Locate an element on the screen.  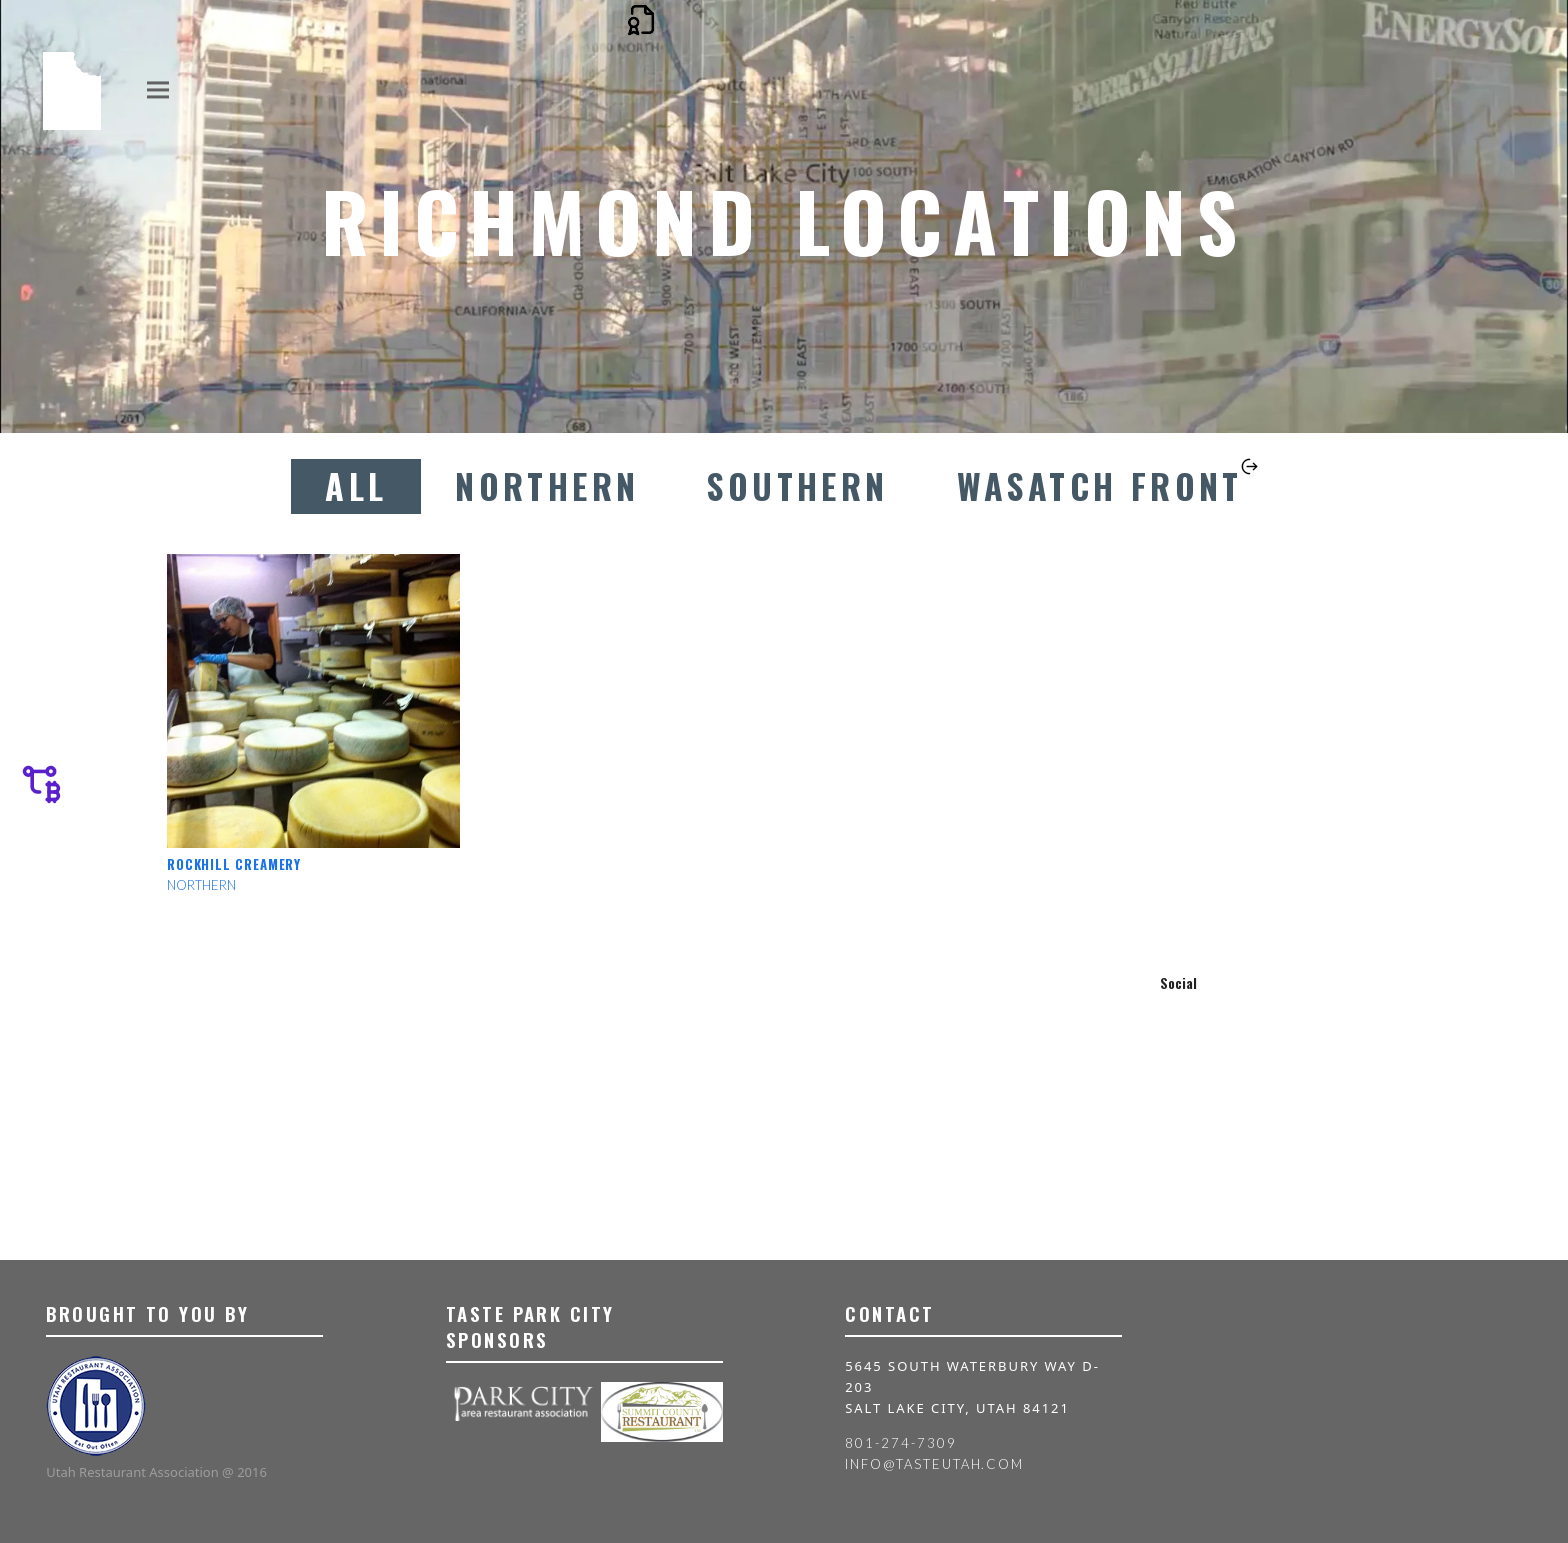
exit or log out of current session is located at coordinates (1249, 466).